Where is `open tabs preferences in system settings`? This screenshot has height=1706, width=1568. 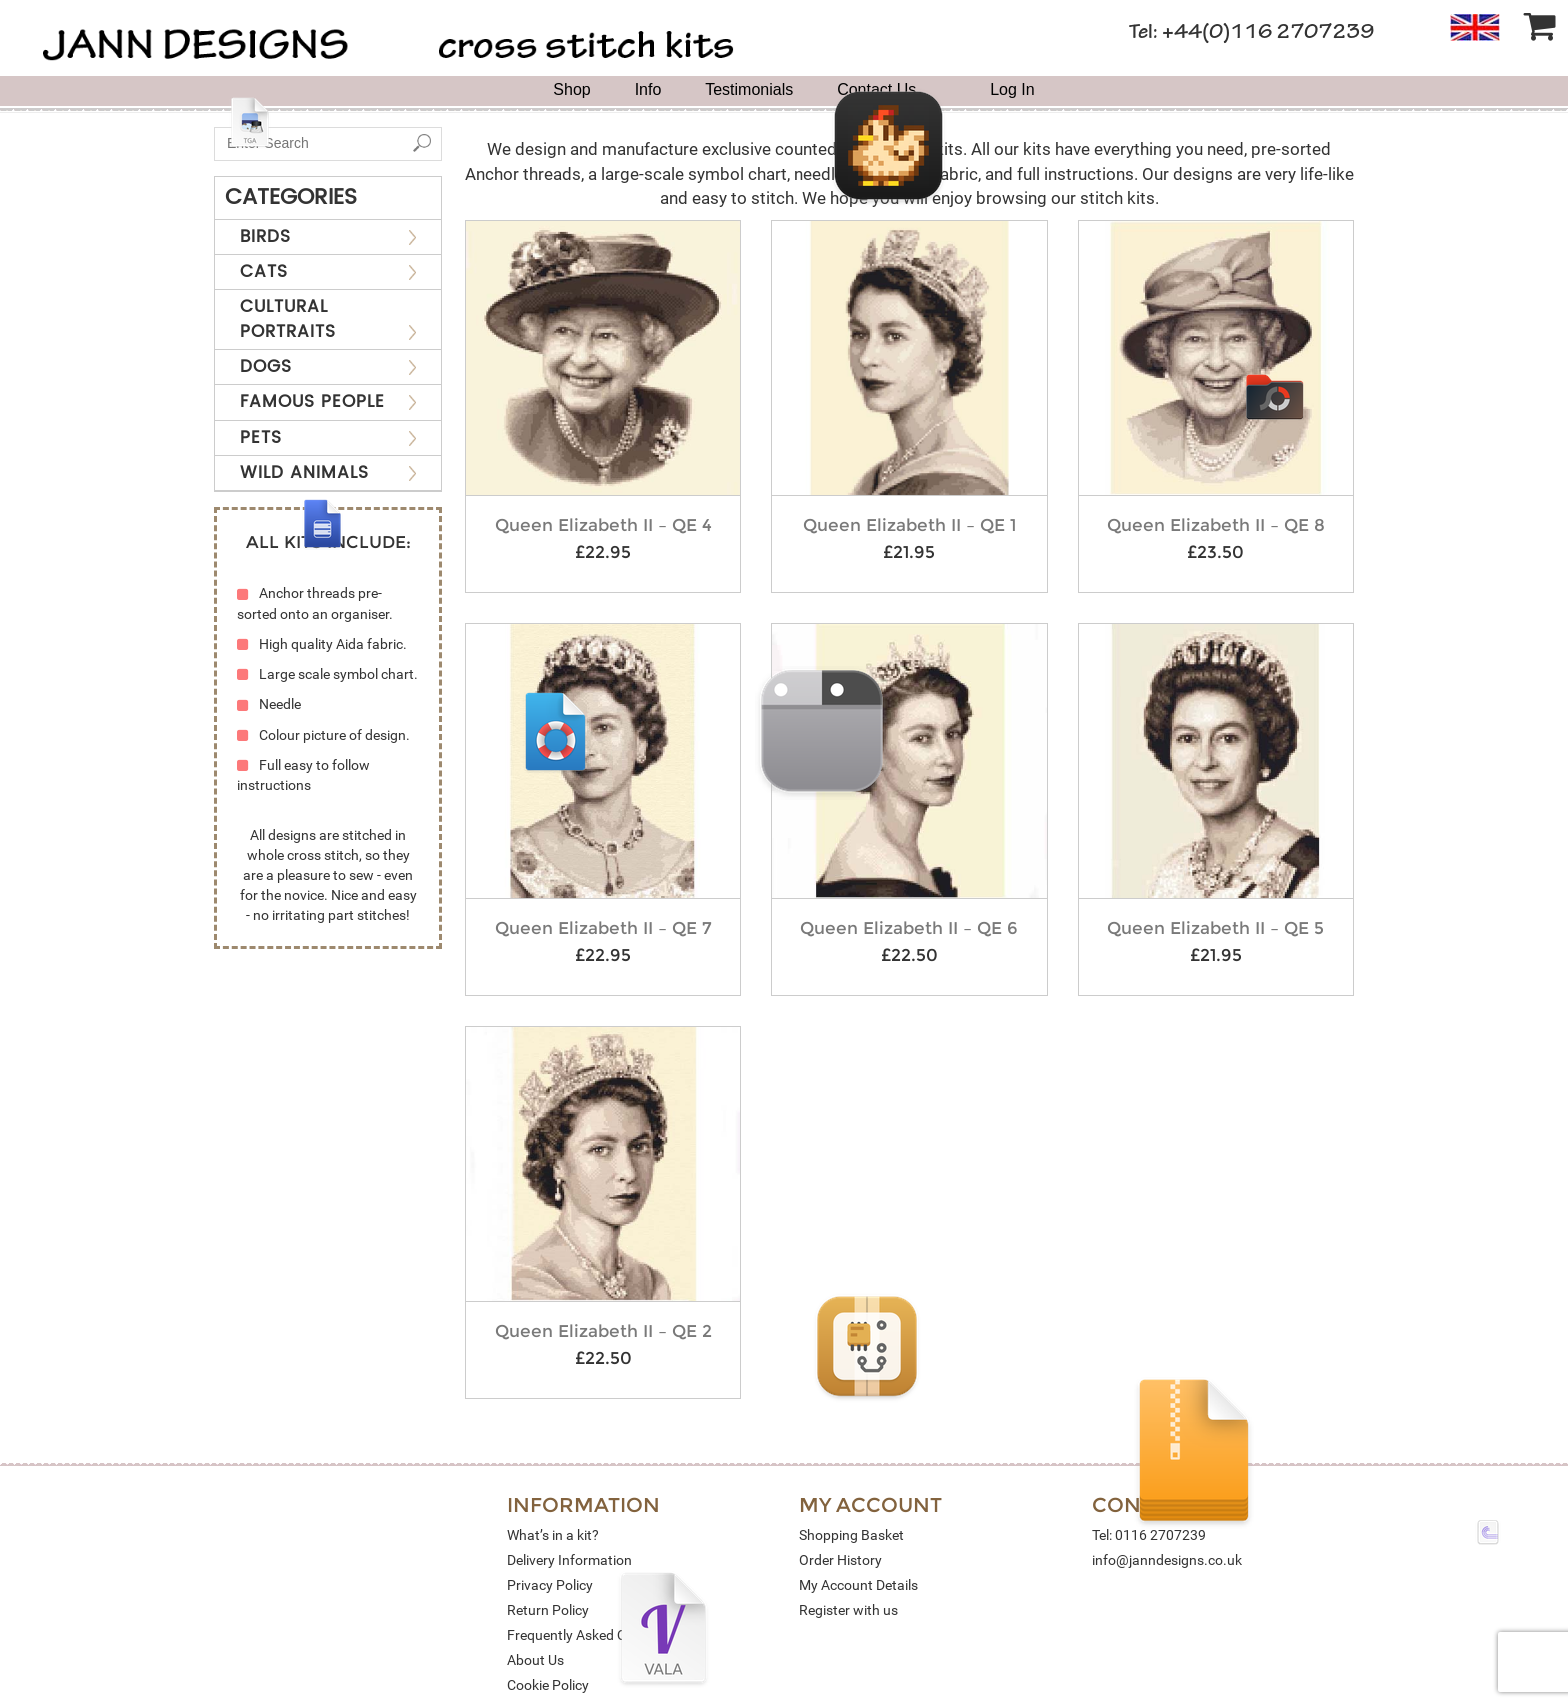 open tabs preferences in system settings is located at coordinates (822, 733).